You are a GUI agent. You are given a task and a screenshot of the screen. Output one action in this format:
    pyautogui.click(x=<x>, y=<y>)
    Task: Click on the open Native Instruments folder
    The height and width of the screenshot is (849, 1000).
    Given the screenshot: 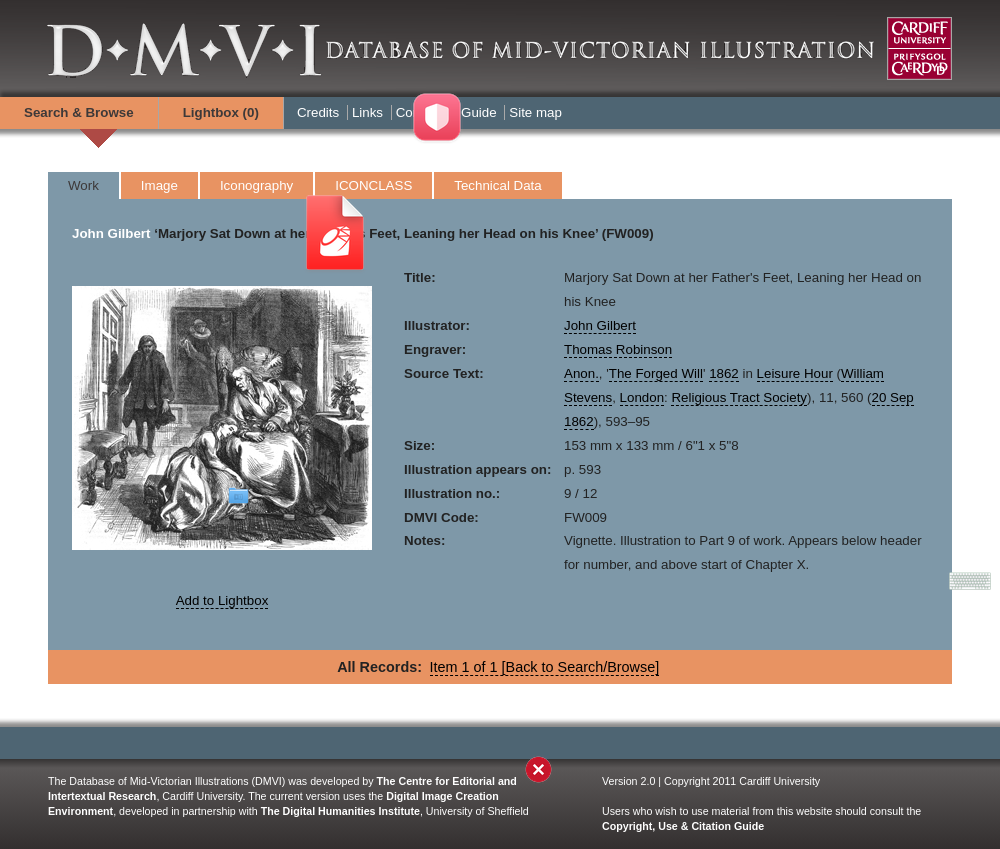 What is the action you would take?
    pyautogui.click(x=238, y=495)
    